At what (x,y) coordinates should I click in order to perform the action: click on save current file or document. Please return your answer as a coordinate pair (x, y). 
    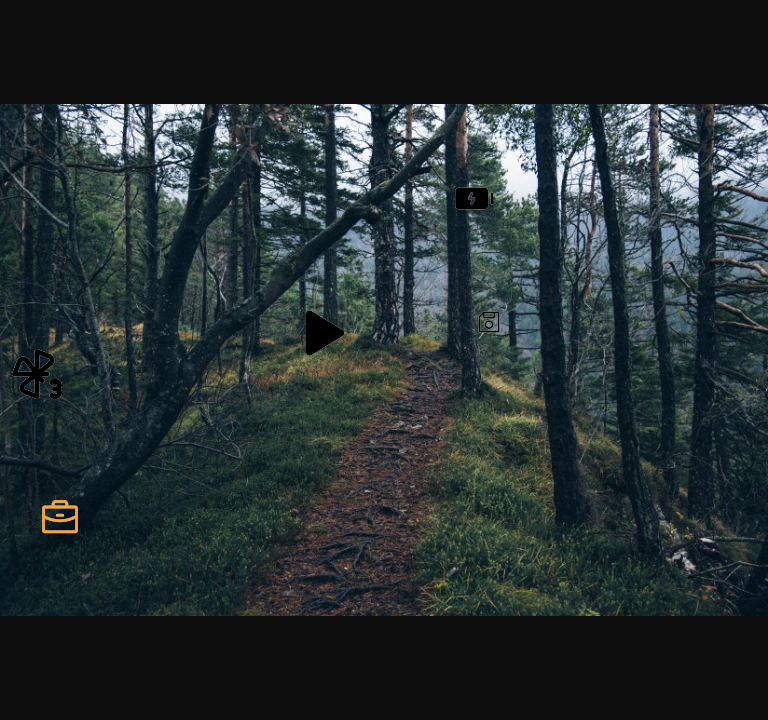
    Looking at the image, I should click on (489, 322).